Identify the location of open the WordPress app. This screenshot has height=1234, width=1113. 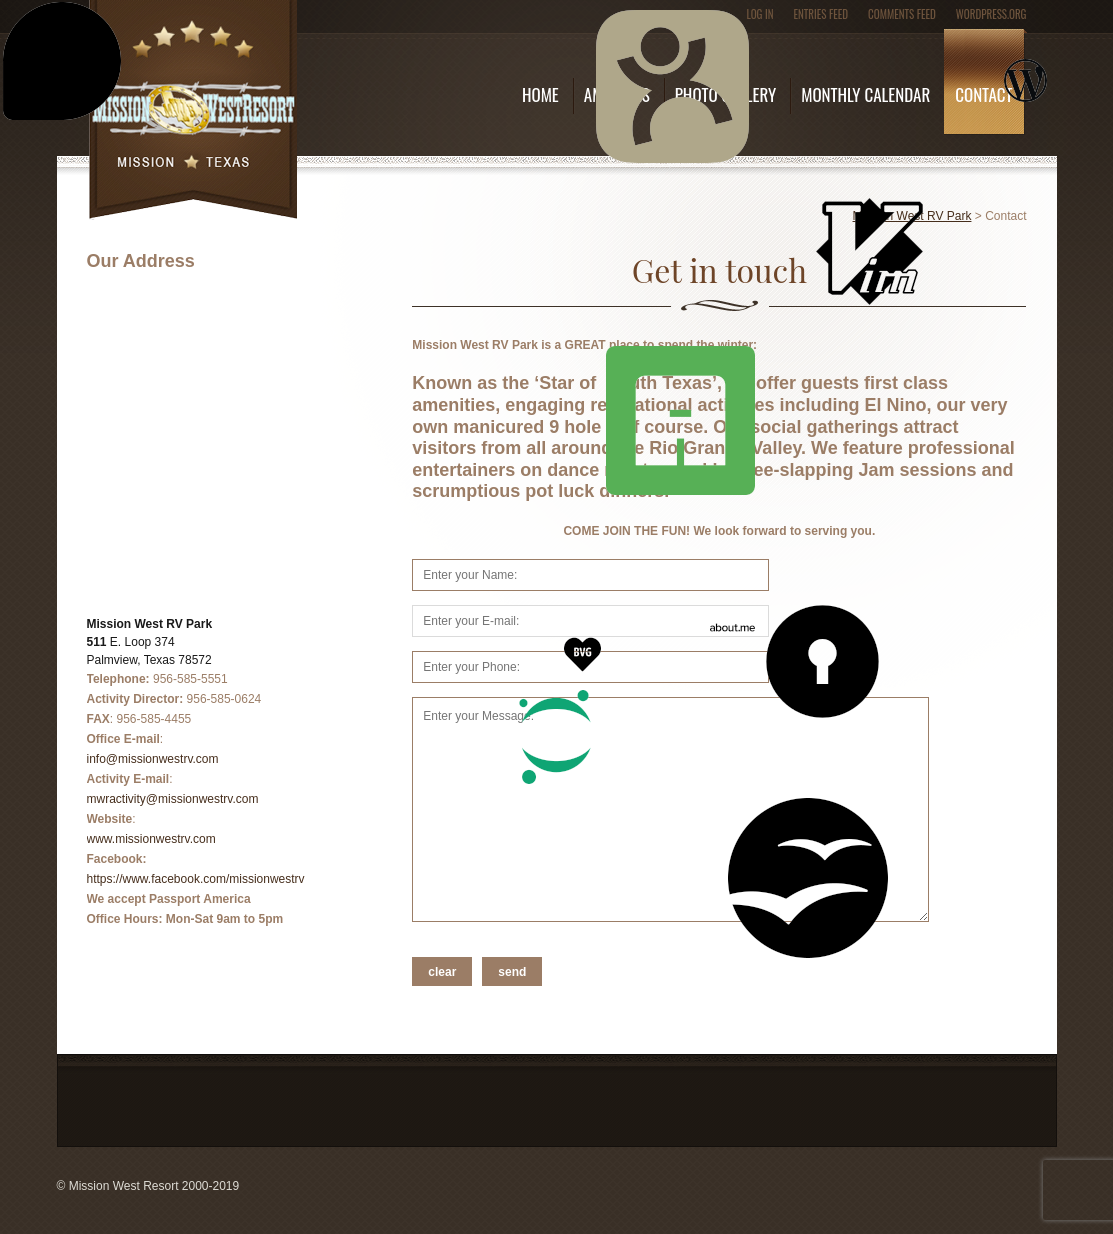
(1025, 80).